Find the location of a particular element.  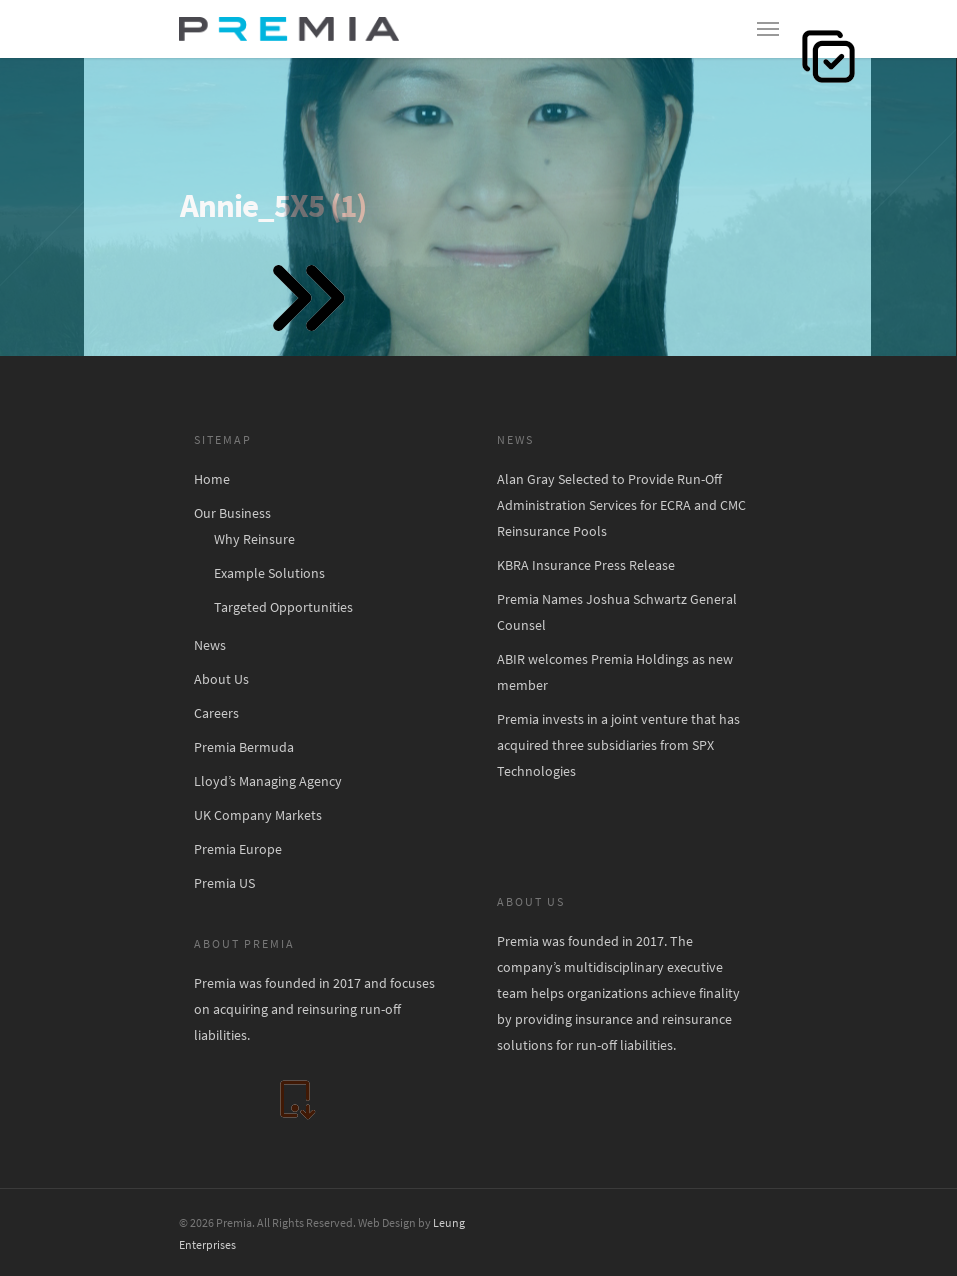

download content to tablet is located at coordinates (295, 1099).